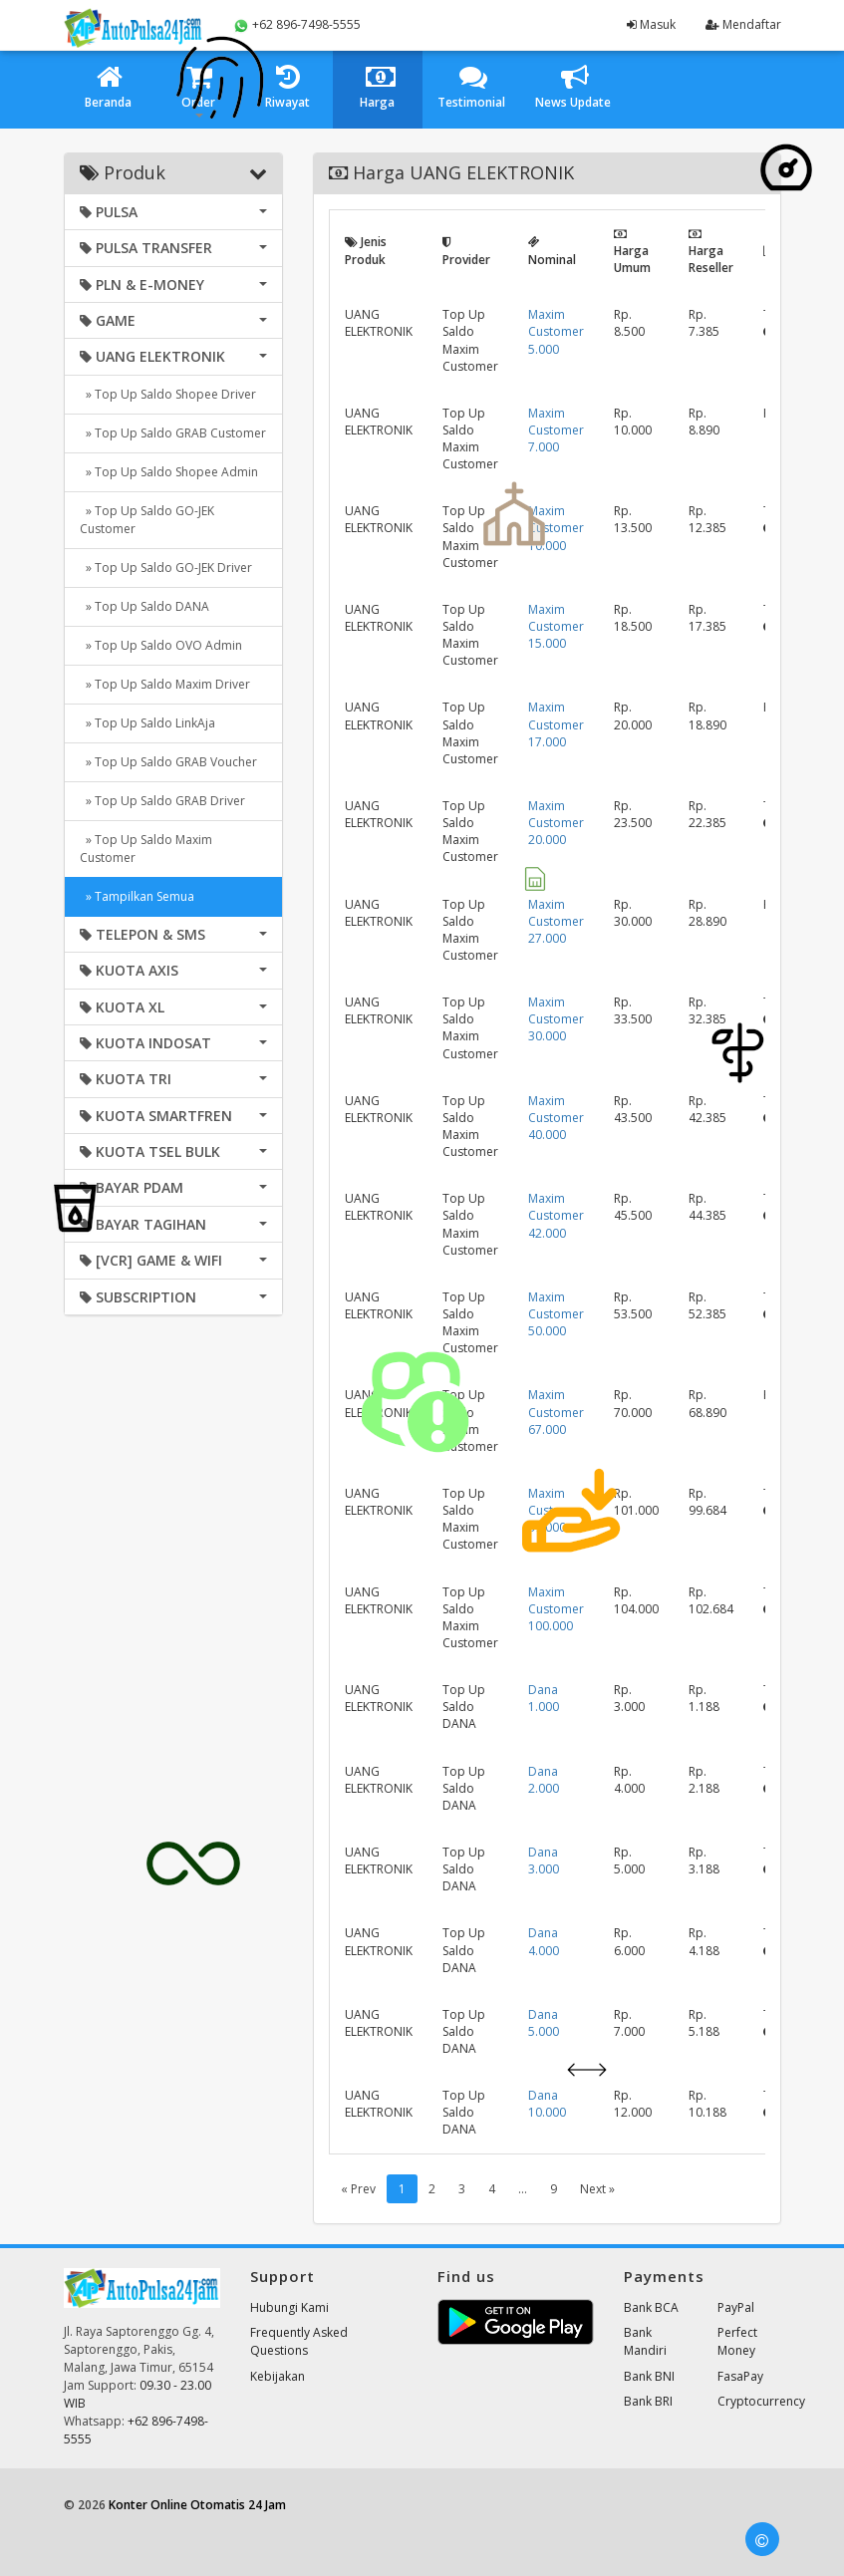 This screenshot has height=2576, width=844. What do you see at coordinates (739, 1052) in the screenshot?
I see `access health or medical services` at bounding box center [739, 1052].